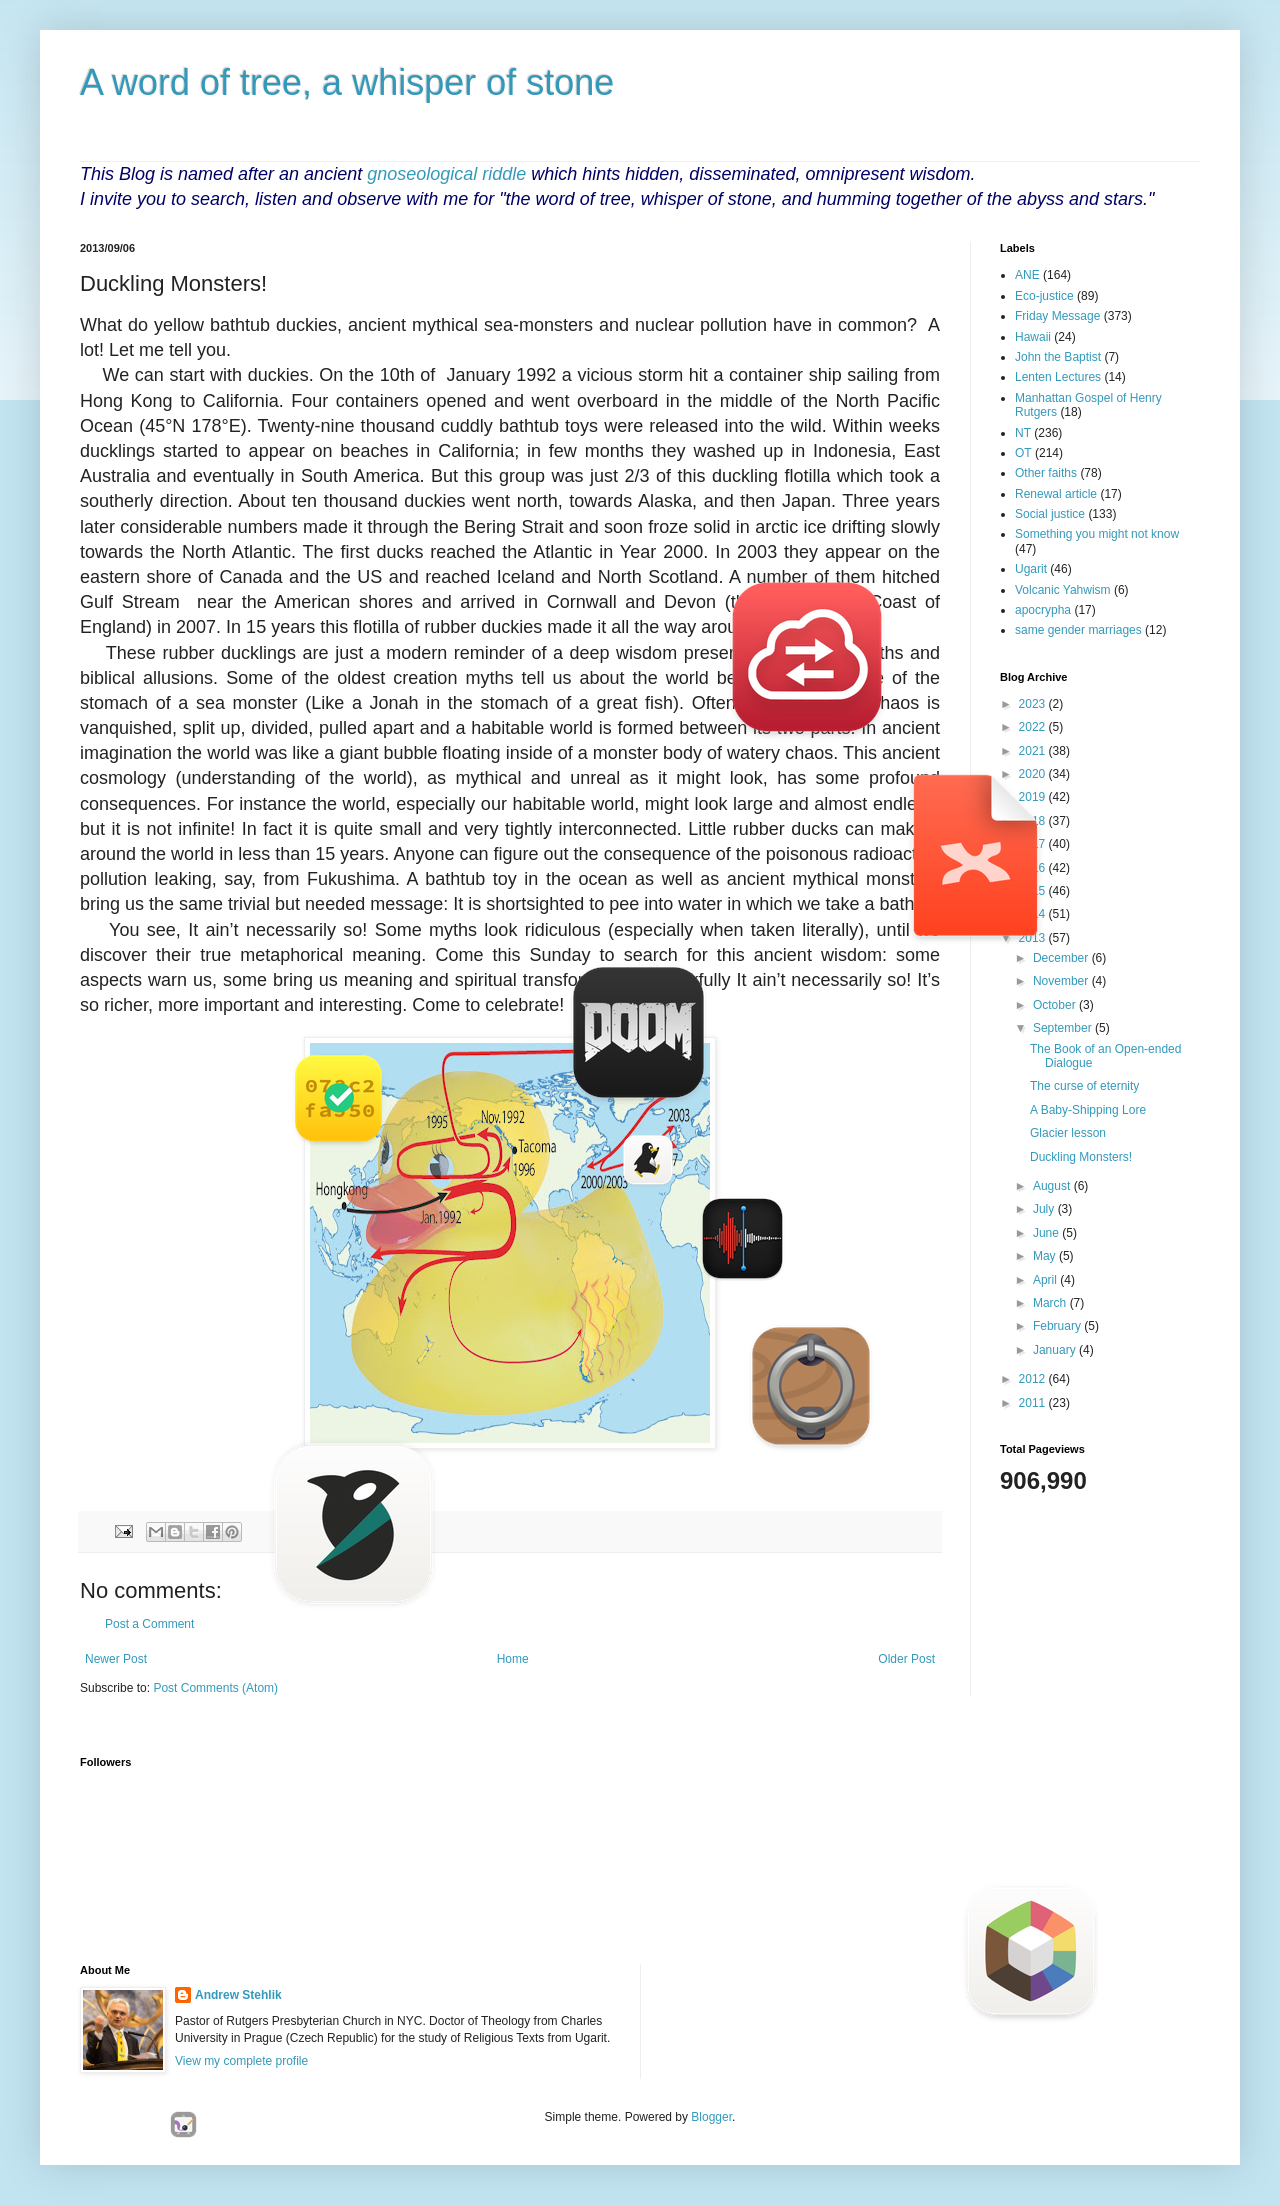 Image resolution: width=1280 pixels, height=2206 pixels. Describe the element at coordinates (638, 1032) in the screenshot. I see `launch DOOM (2016) game` at that location.